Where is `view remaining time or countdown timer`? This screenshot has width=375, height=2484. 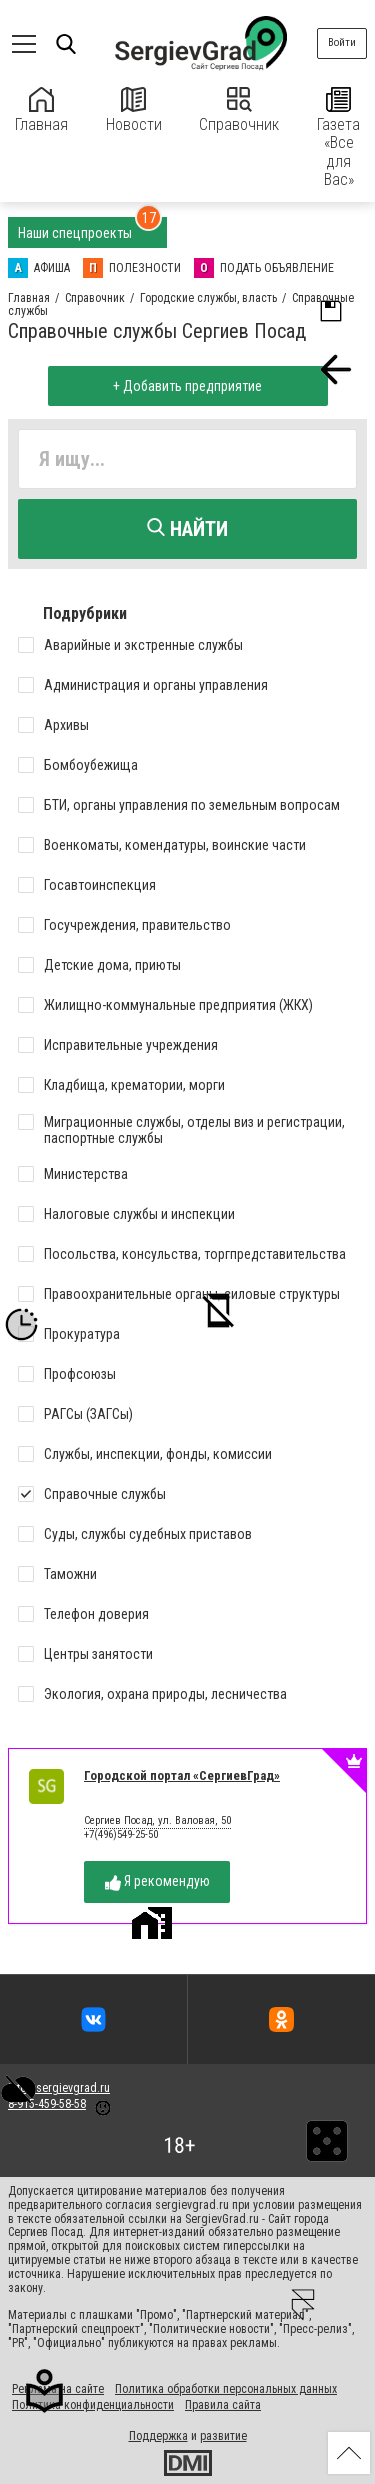 view remaining time or countdown timer is located at coordinates (21, 1324).